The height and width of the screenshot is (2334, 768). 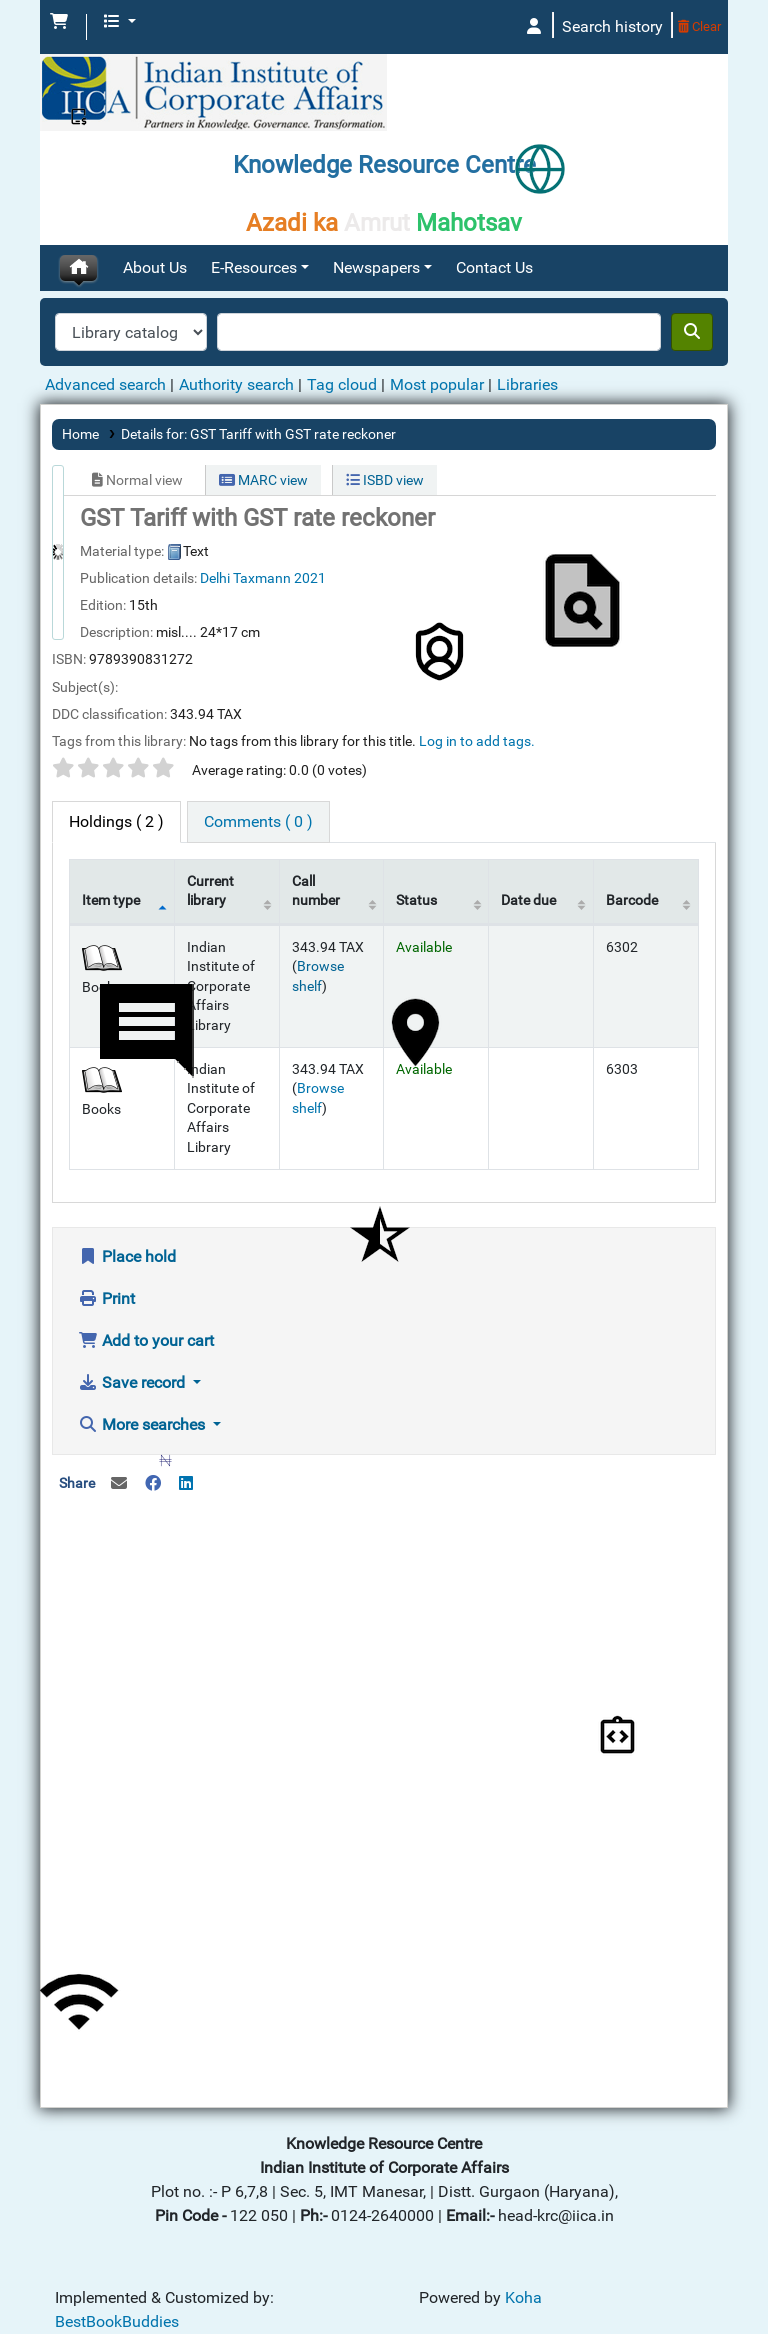 What do you see at coordinates (415, 1032) in the screenshot?
I see `view current location on map` at bounding box center [415, 1032].